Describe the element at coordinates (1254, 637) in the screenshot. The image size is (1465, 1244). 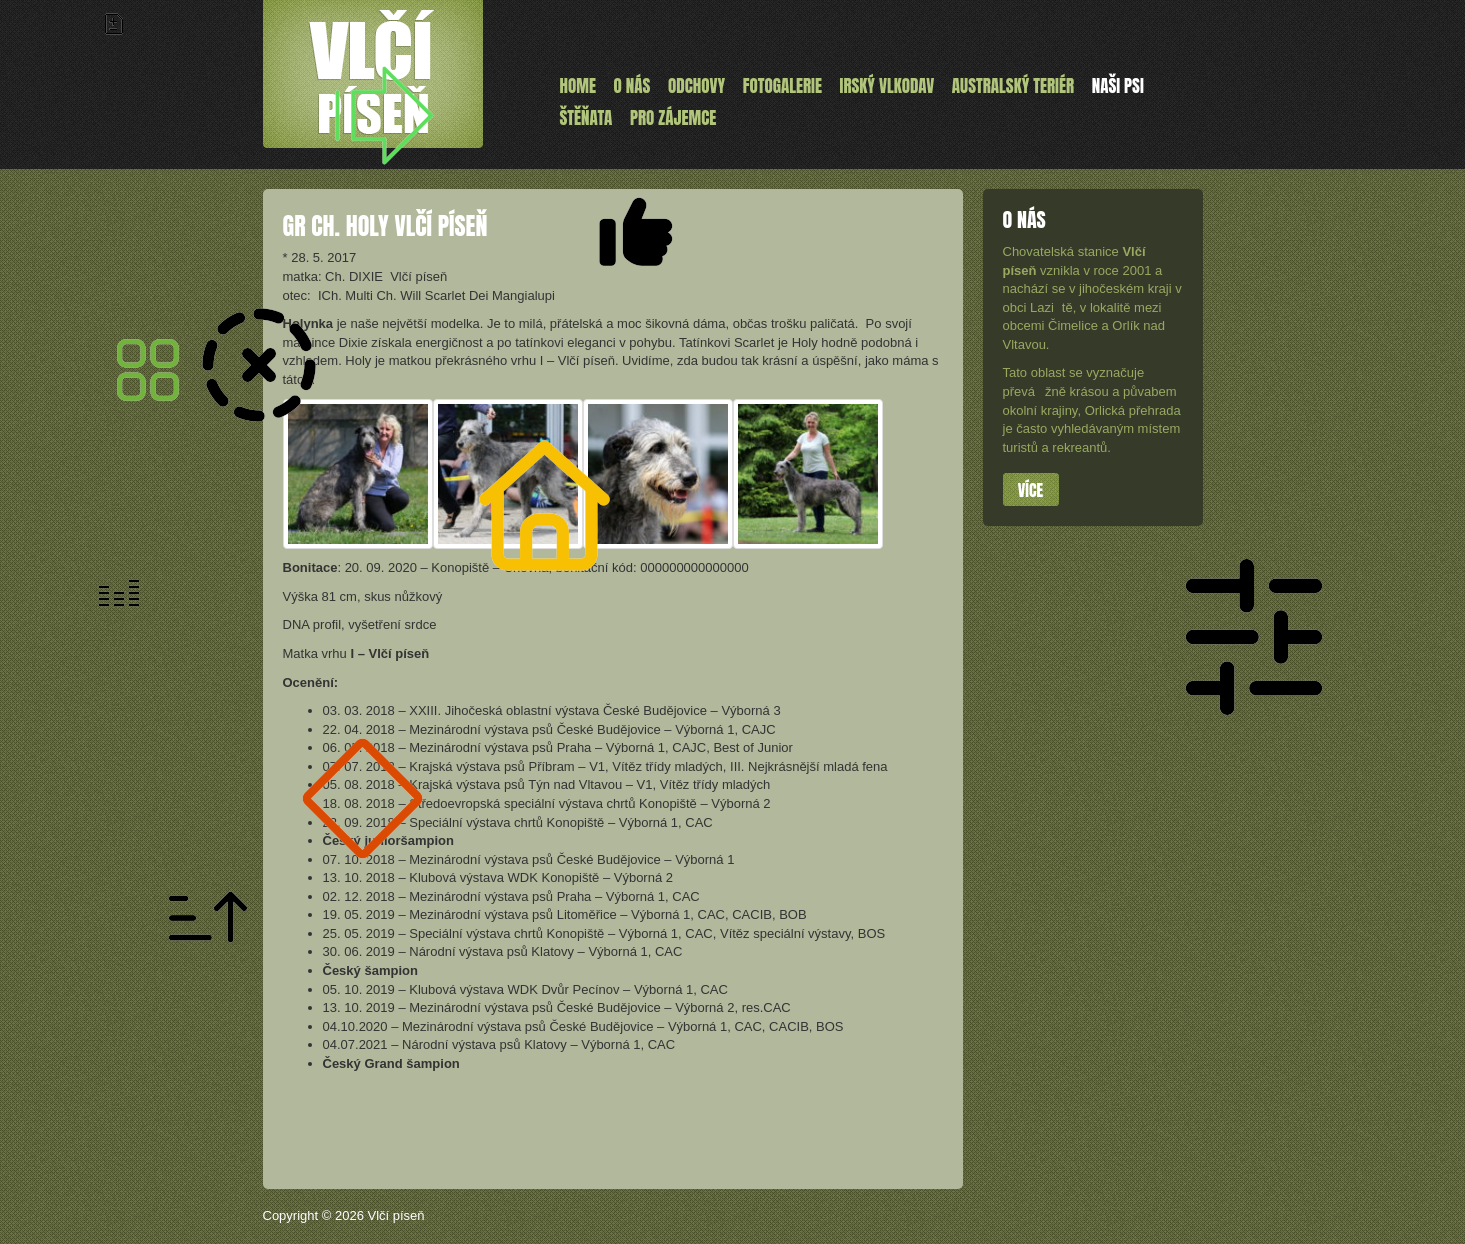
I see `adjust settings or preferences` at that location.